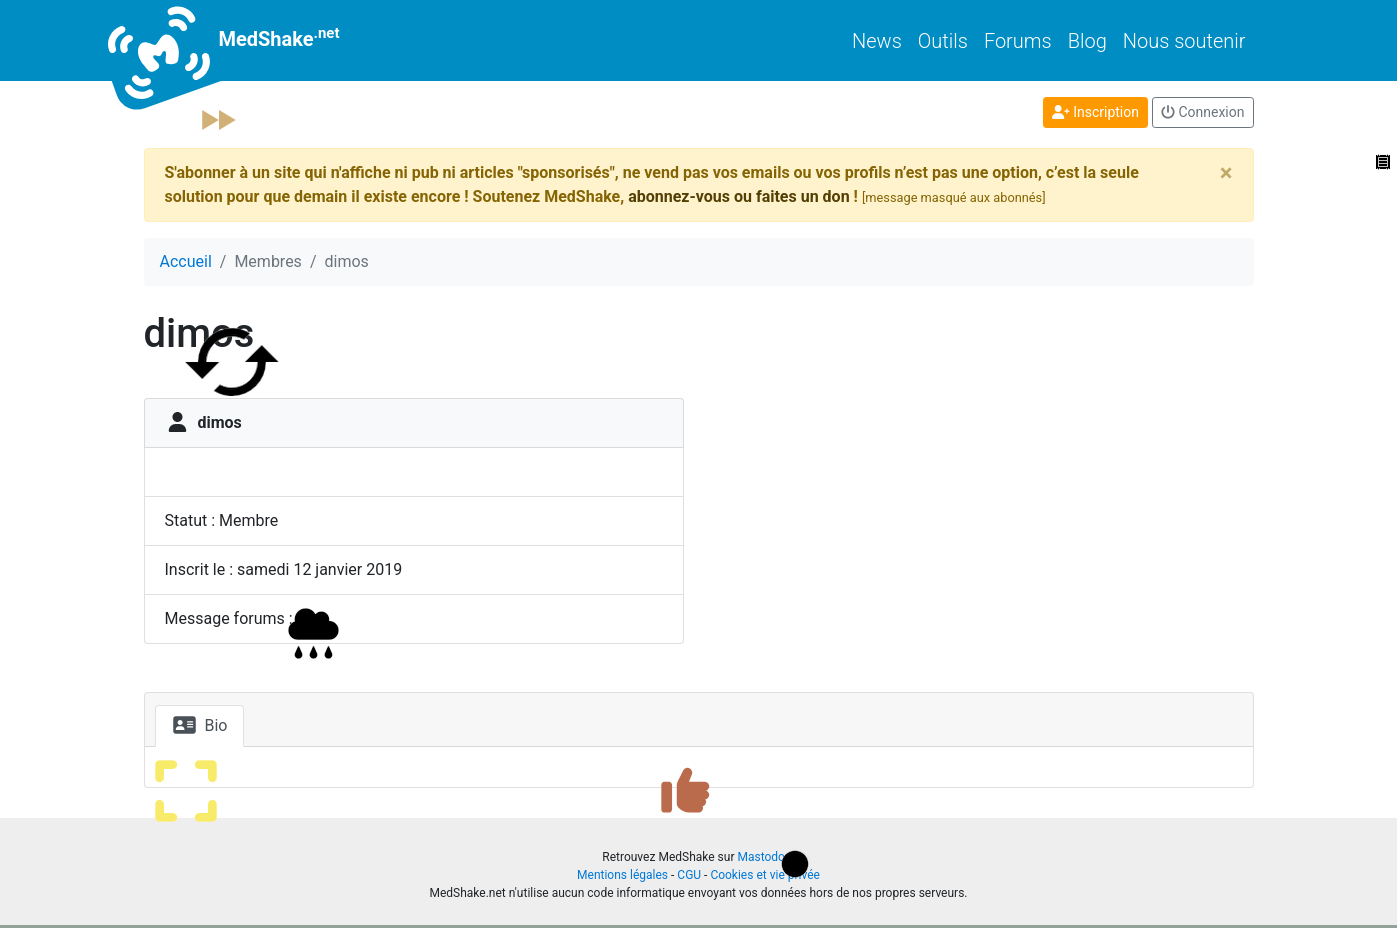  What do you see at coordinates (795, 864) in the screenshot?
I see `indicates recording in progress` at bounding box center [795, 864].